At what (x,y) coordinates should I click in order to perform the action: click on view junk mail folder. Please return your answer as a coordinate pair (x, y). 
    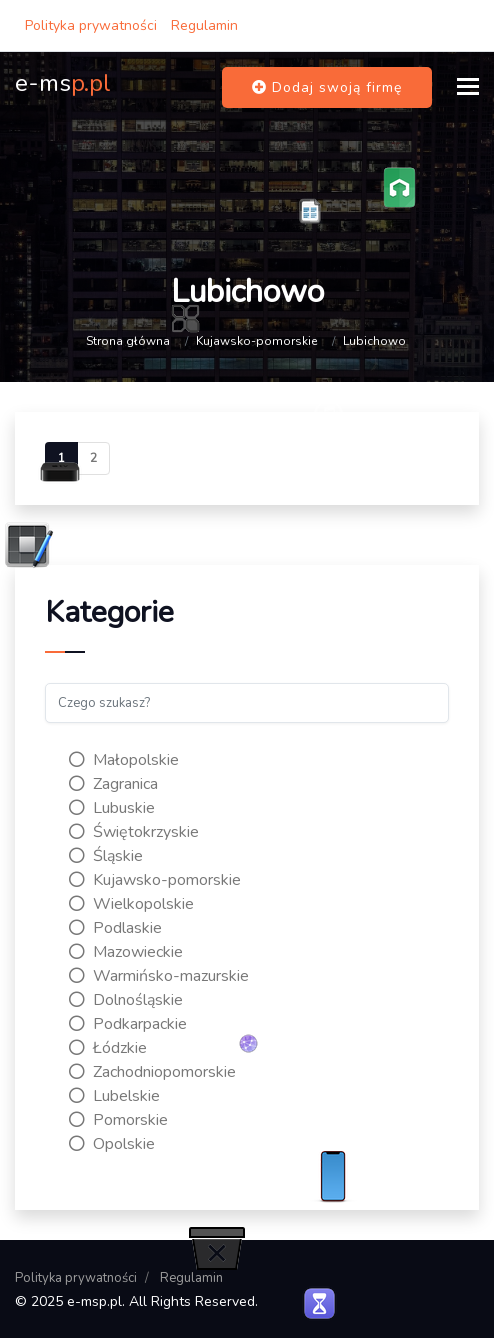
    Looking at the image, I should click on (217, 1246).